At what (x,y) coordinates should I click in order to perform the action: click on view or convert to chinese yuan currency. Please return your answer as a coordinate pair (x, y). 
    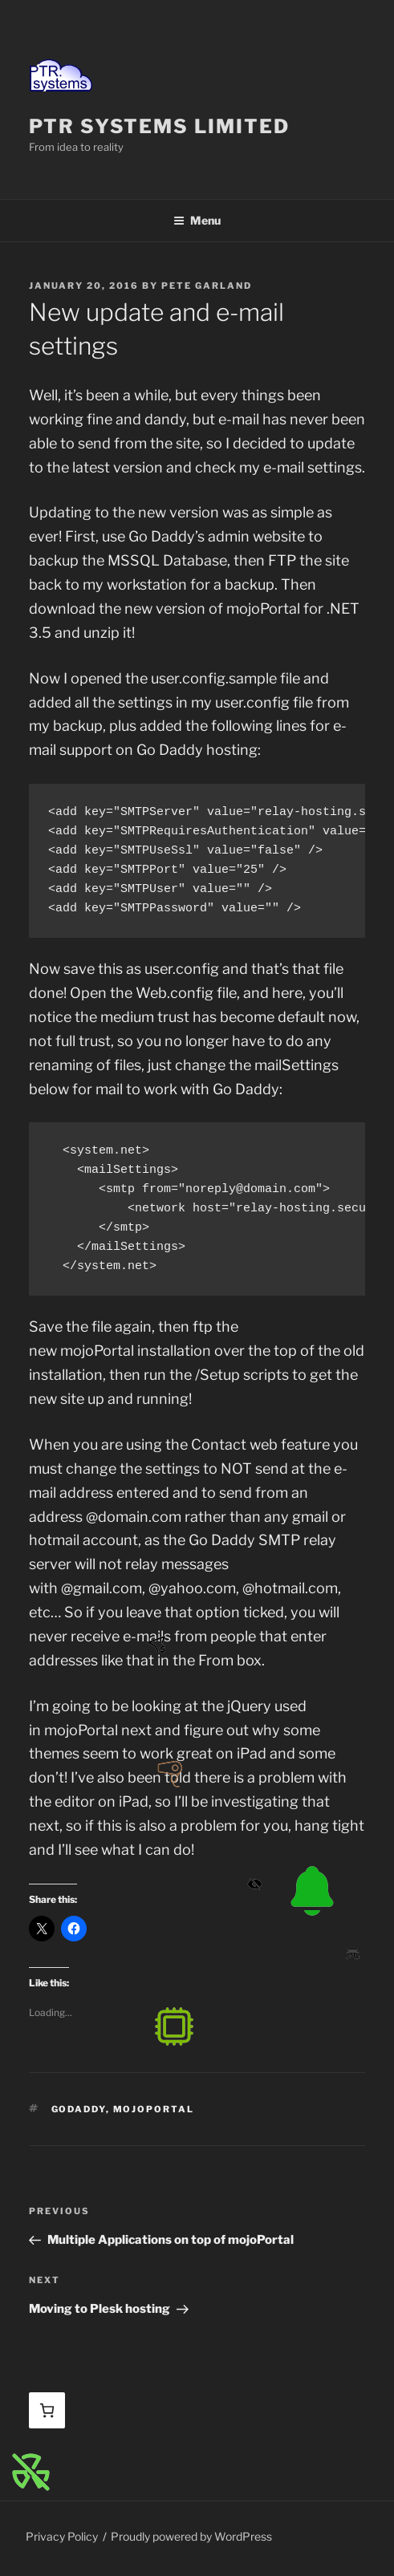
    Looking at the image, I should click on (352, 1953).